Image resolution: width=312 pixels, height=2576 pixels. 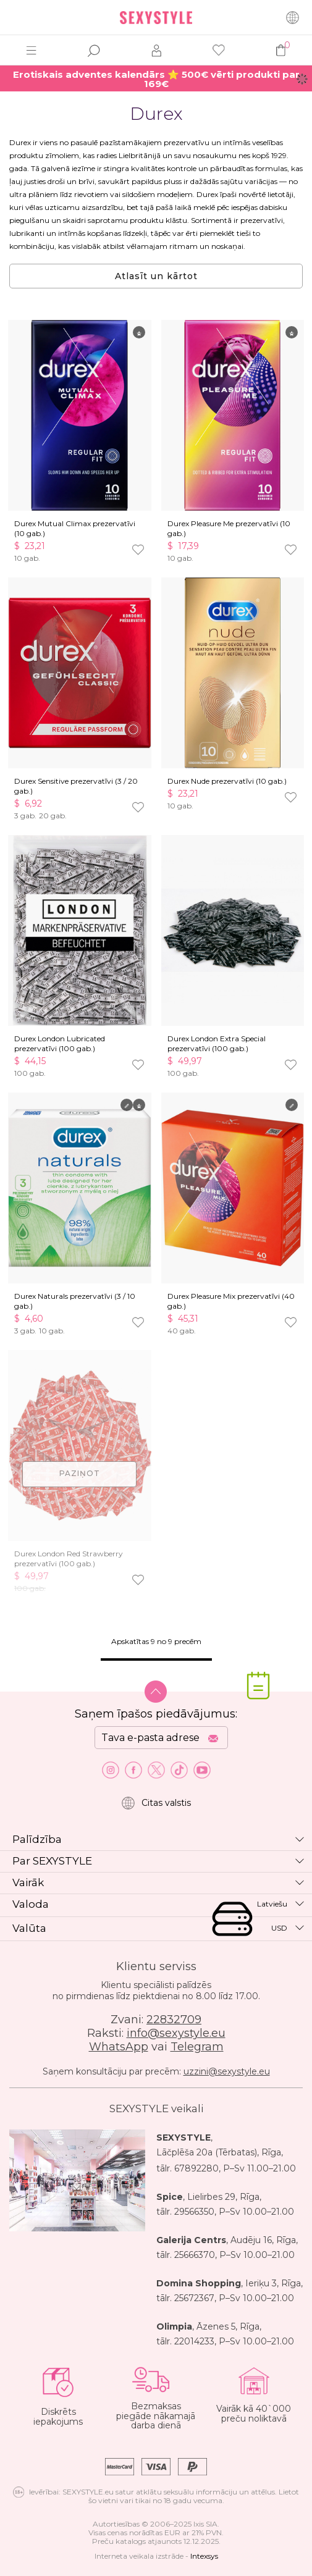 What do you see at coordinates (232, 1919) in the screenshot?
I see `view server infrastructure status` at bounding box center [232, 1919].